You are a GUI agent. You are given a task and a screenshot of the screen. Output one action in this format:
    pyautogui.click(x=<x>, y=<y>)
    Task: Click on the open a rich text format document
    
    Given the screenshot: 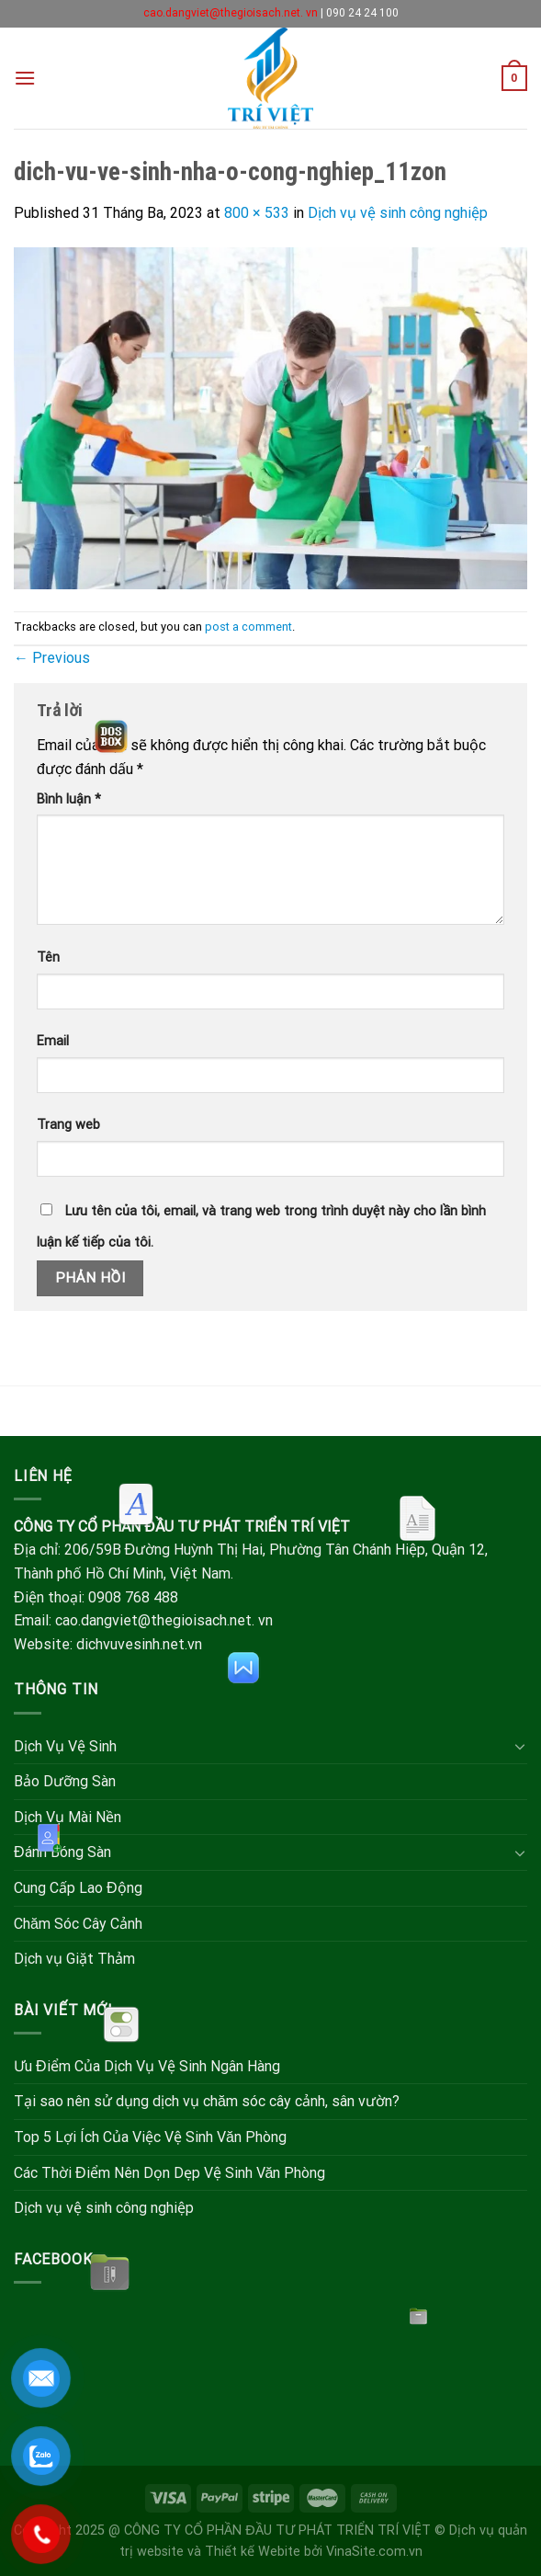 What is the action you would take?
    pyautogui.click(x=417, y=1518)
    